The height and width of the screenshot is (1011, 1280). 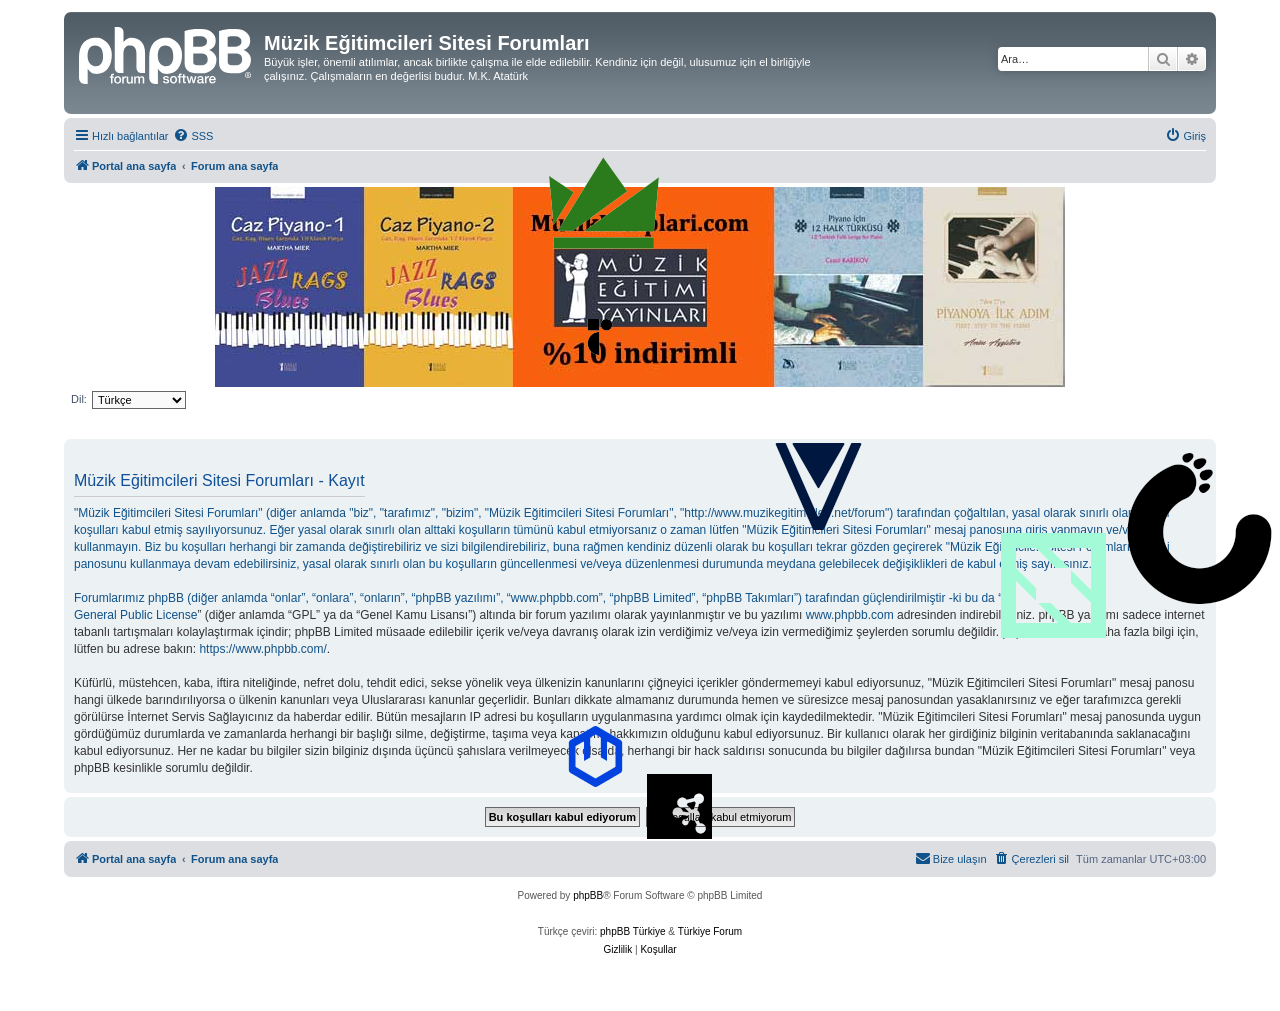 What do you see at coordinates (1199, 528) in the screenshot?
I see `macpaw company logo` at bounding box center [1199, 528].